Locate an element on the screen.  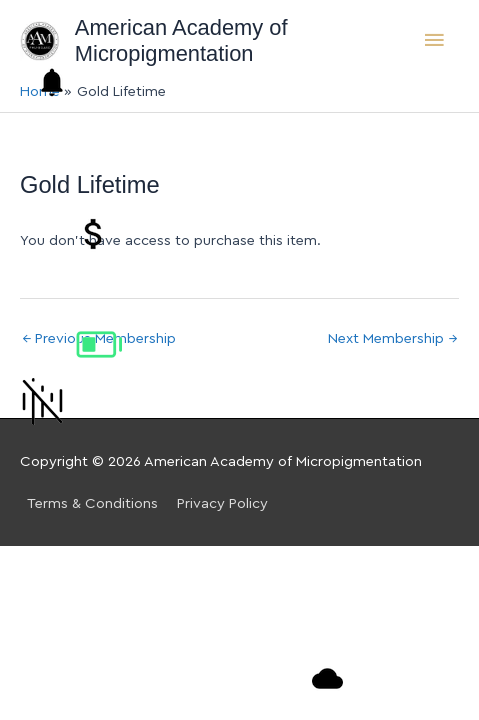
view your notifications is located at coordinates (52, 82).